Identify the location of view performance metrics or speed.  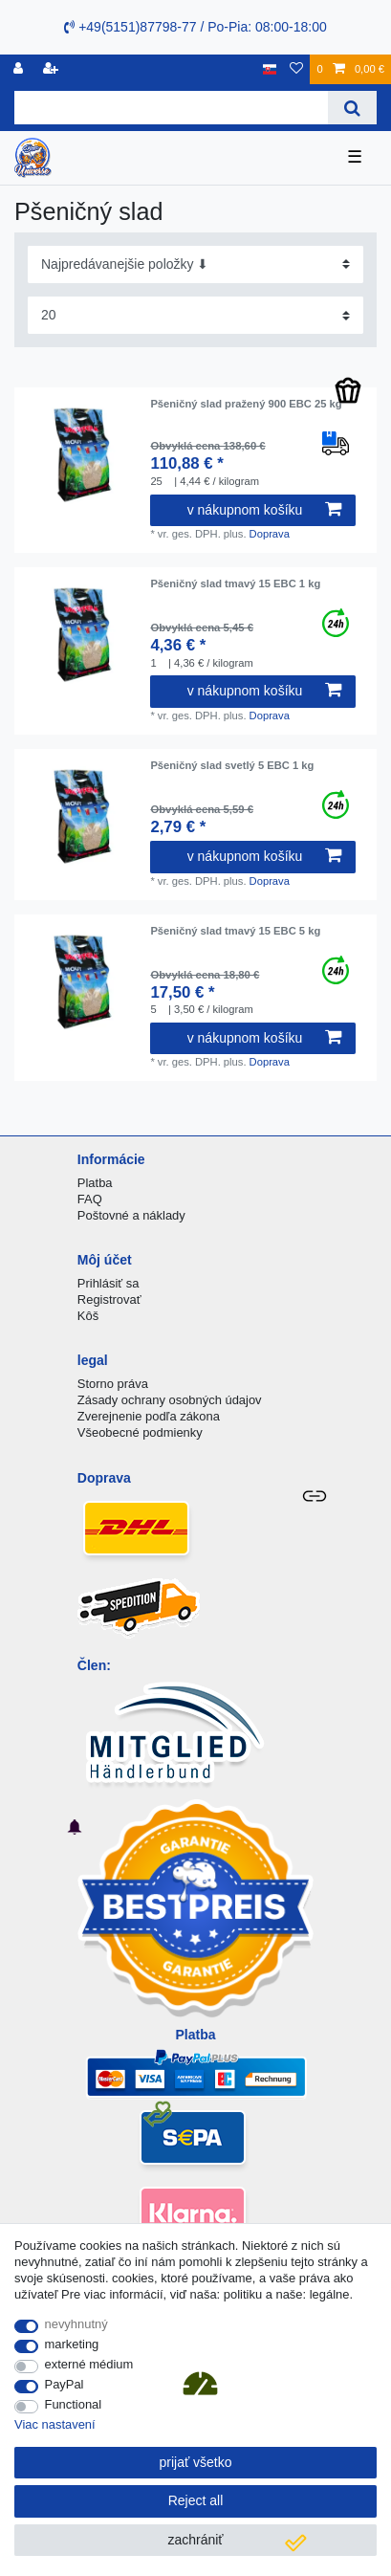
(200, 2385).